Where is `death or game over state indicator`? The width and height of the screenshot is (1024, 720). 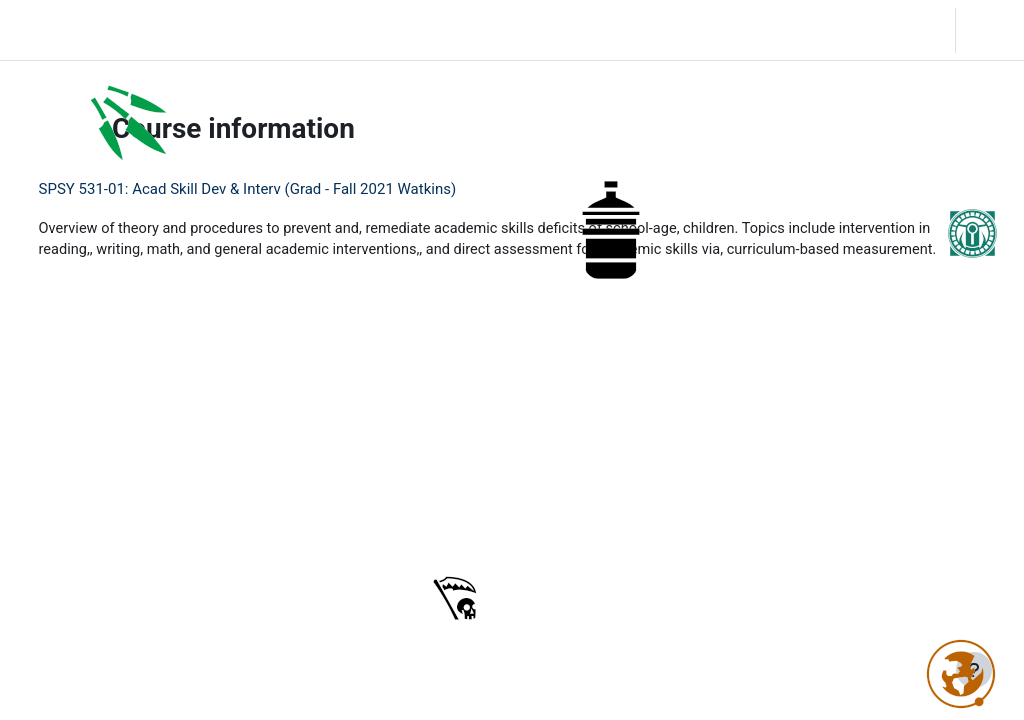
death or game over state indicator is located at coordinates (455, 598).